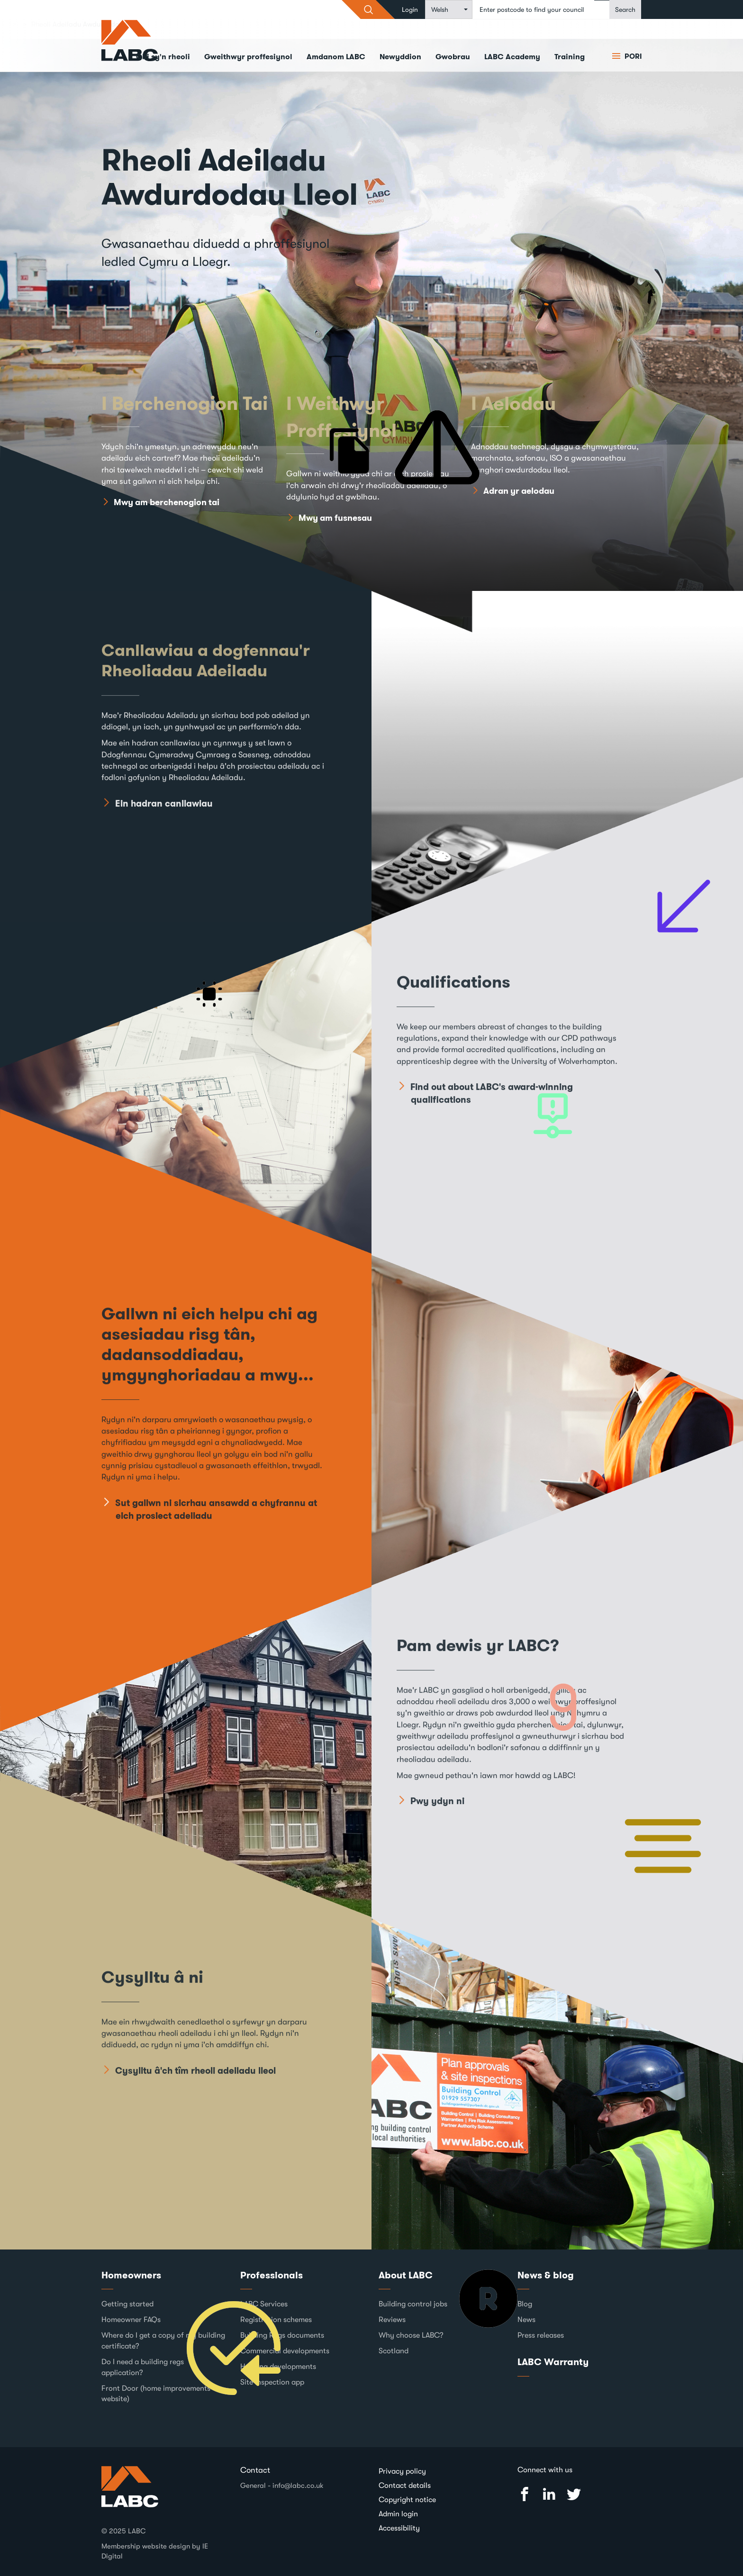 This screenshot has height=2576, width=743. I want to click on copy file to clipboard, so click(350, 451).